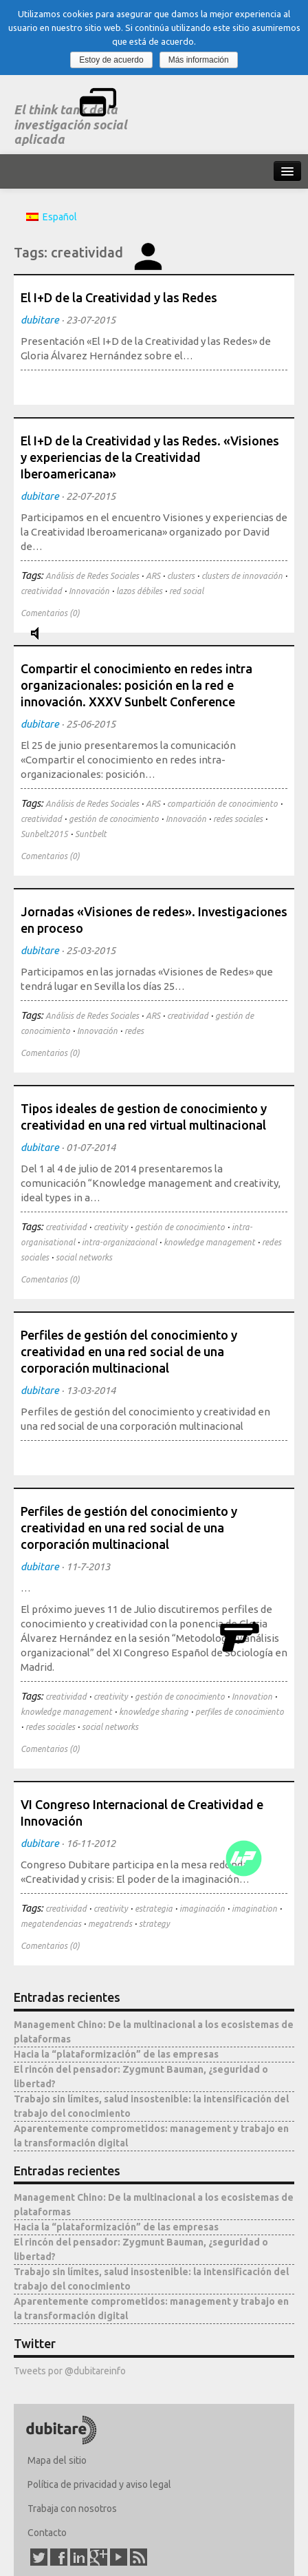 This screenshot has height=2576, width=308. I want to click on view your profile, so click(148, 256).